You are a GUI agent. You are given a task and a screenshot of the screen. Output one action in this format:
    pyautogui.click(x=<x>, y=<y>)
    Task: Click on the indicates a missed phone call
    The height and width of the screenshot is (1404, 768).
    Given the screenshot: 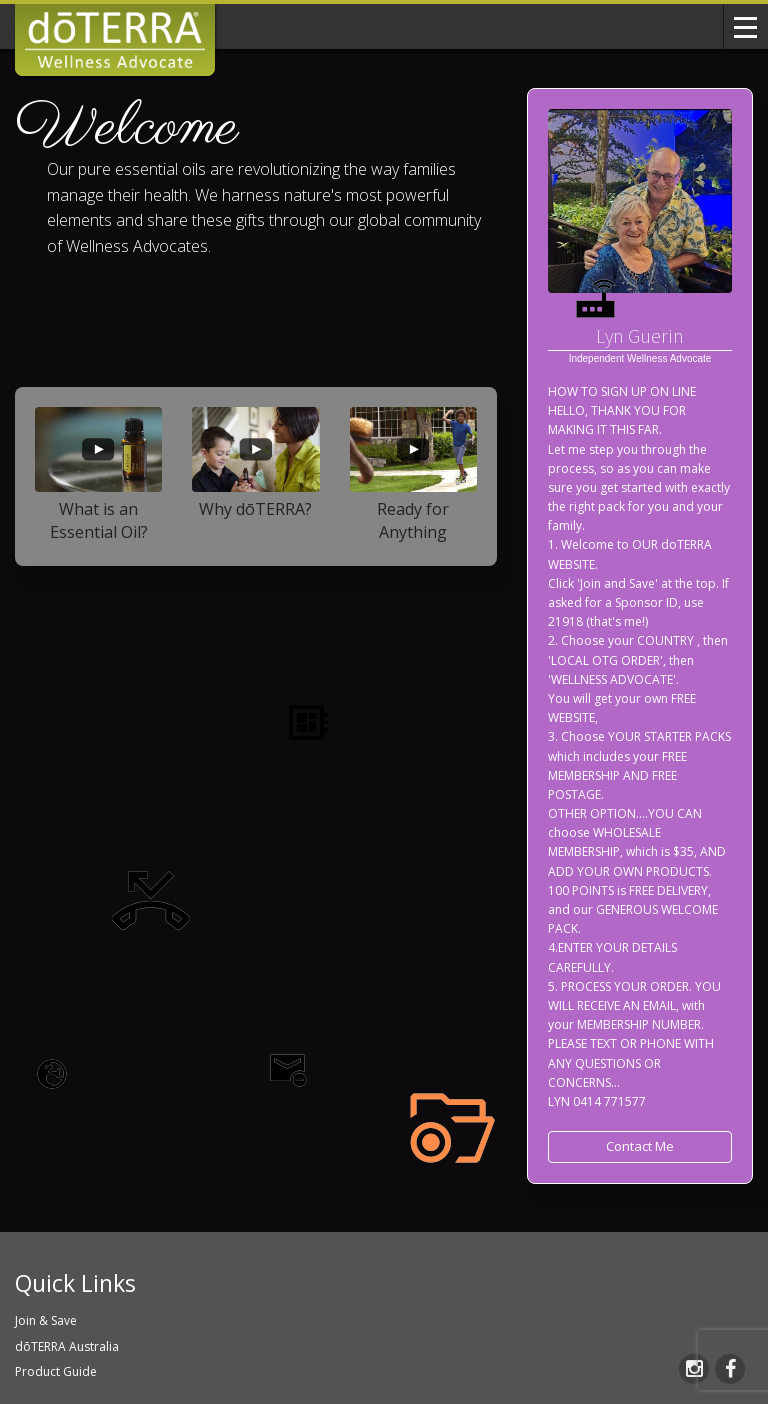 What is the action you would take?
    pyautogui.click(x=151, y=901)
    